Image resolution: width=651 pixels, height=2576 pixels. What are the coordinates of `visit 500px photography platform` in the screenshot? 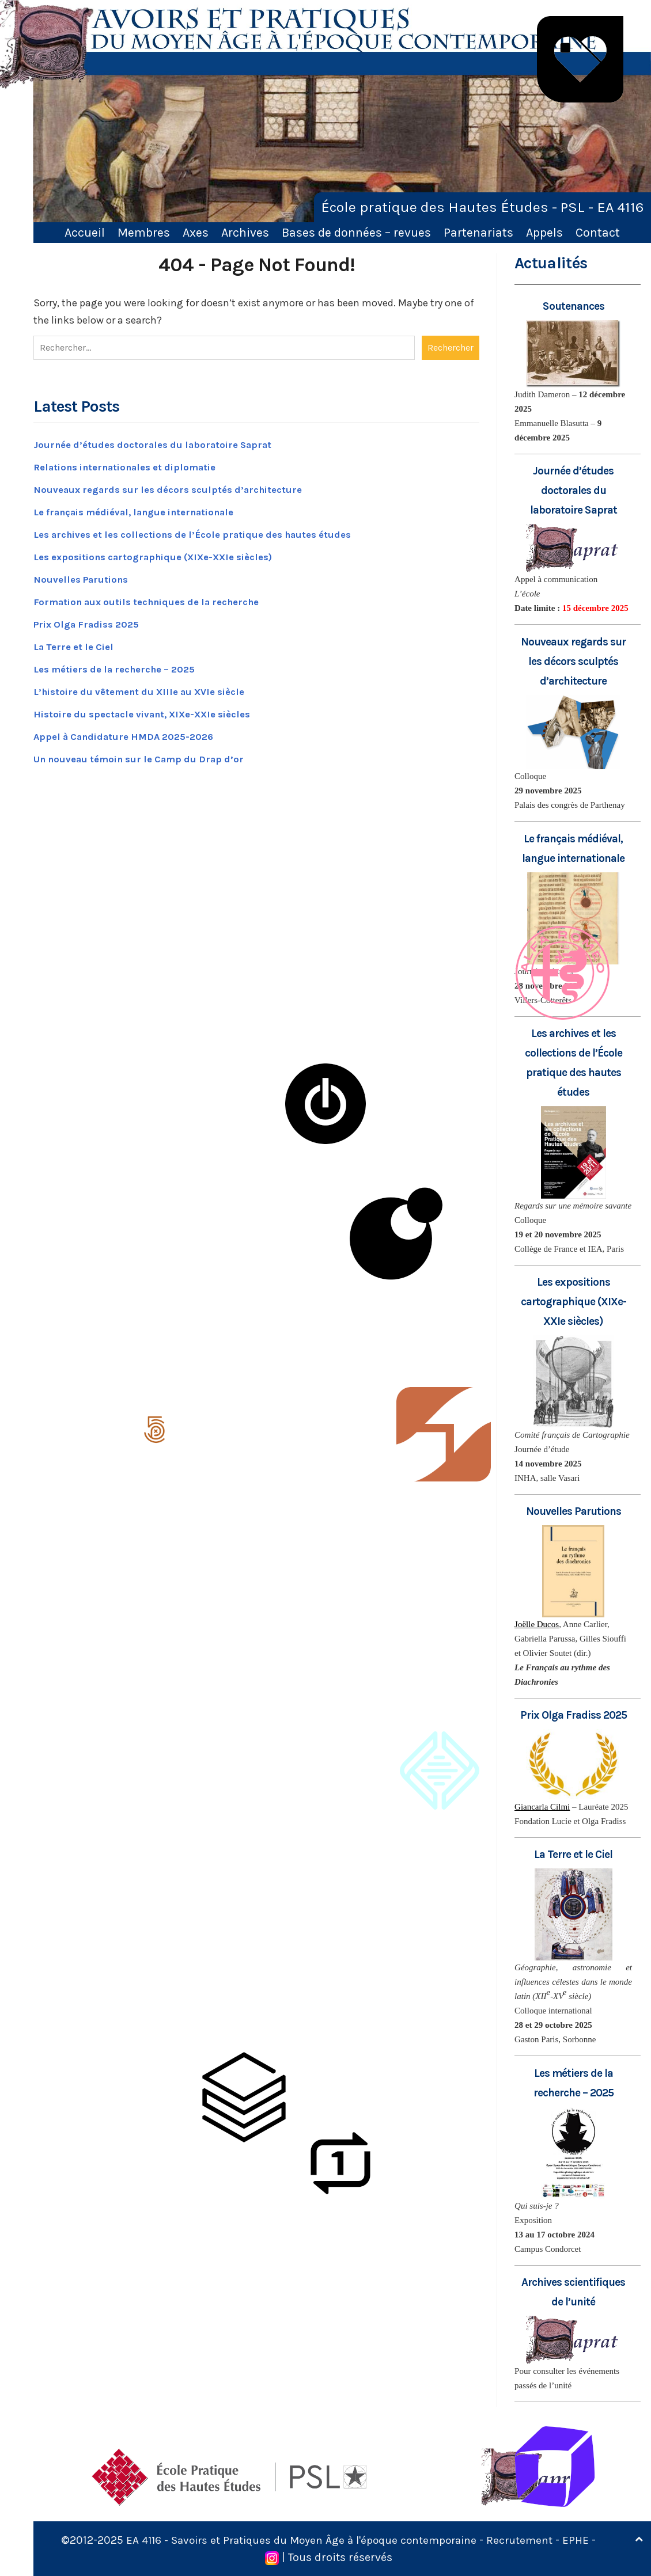 It's located at (154, 1430).